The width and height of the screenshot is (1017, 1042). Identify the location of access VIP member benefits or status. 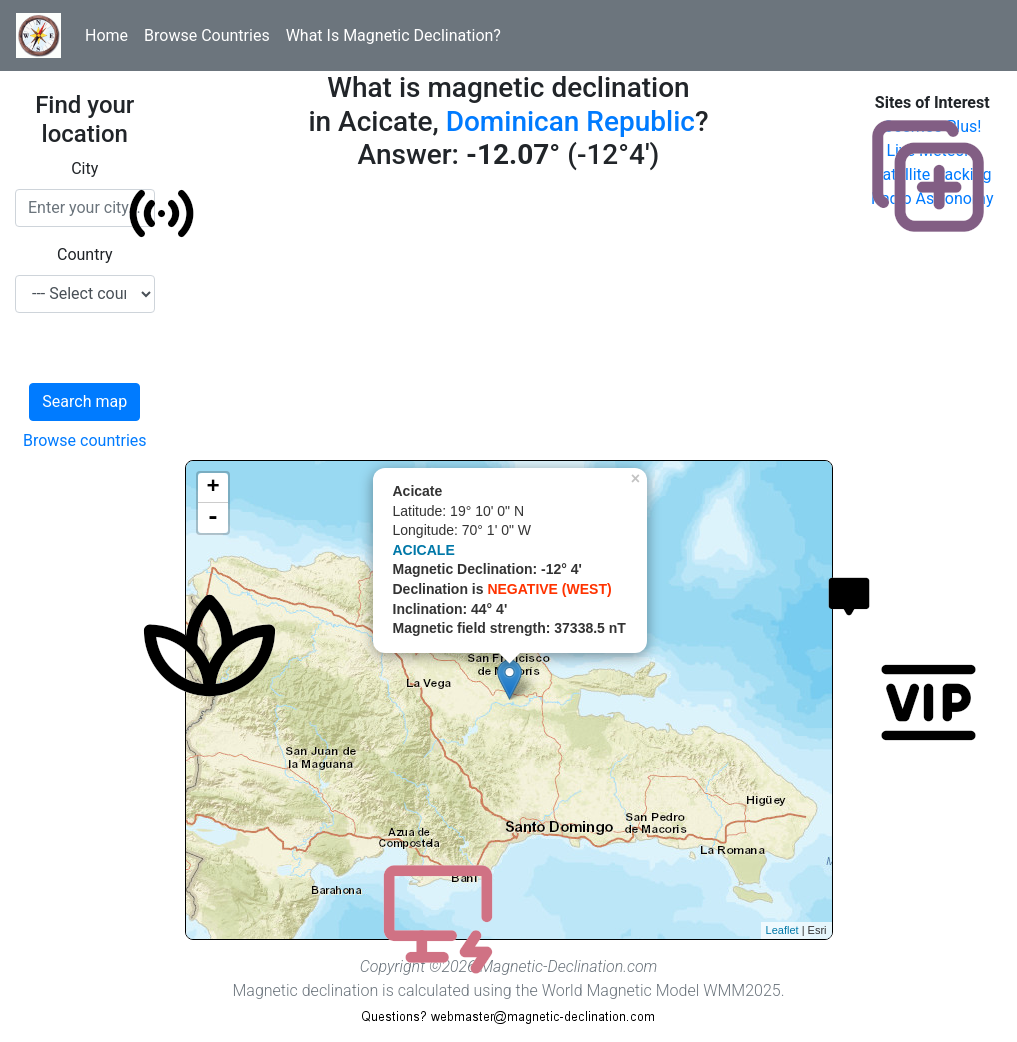
(928, 702).